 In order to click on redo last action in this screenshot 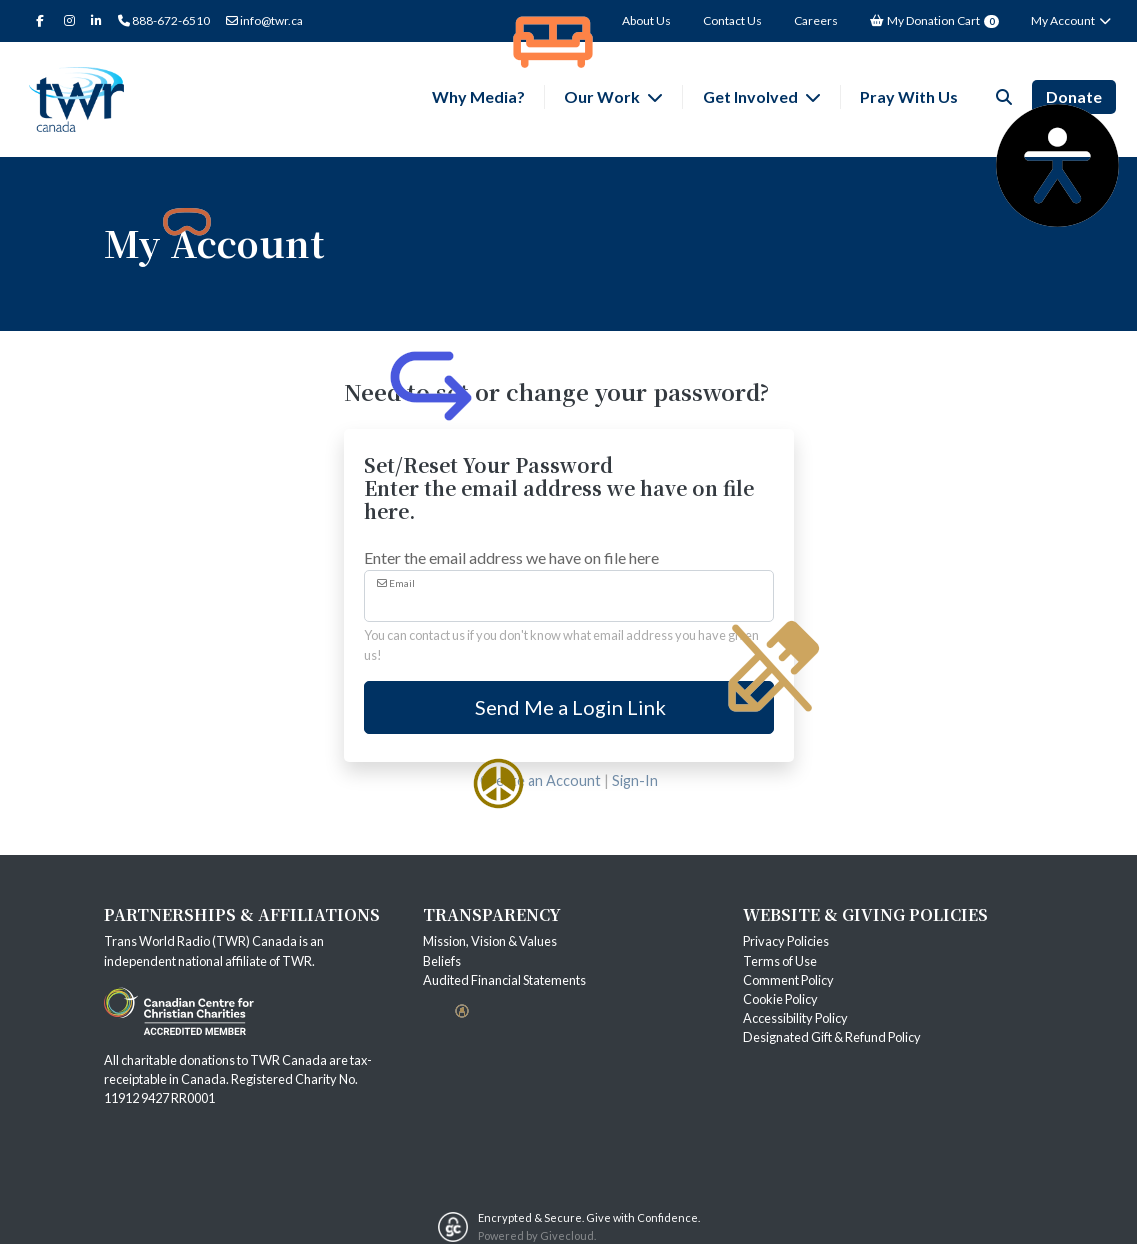, I will do `click(431, 383)`.